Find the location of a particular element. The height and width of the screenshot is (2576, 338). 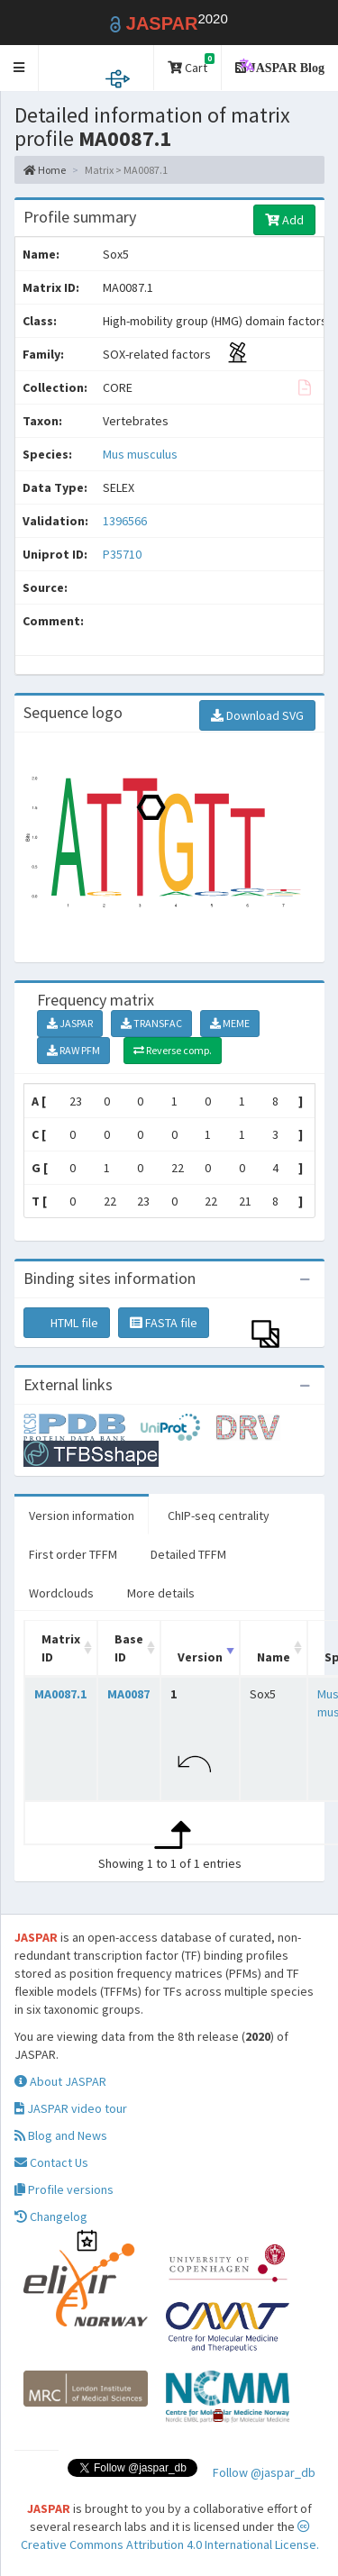

indicates renewable or wind energy options is located at coordinates (237, 352).